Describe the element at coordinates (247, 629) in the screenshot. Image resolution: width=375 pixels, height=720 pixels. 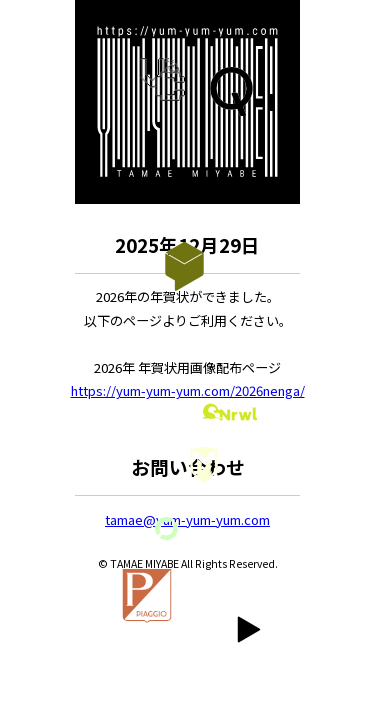
I see `play media or start playback` at that location.